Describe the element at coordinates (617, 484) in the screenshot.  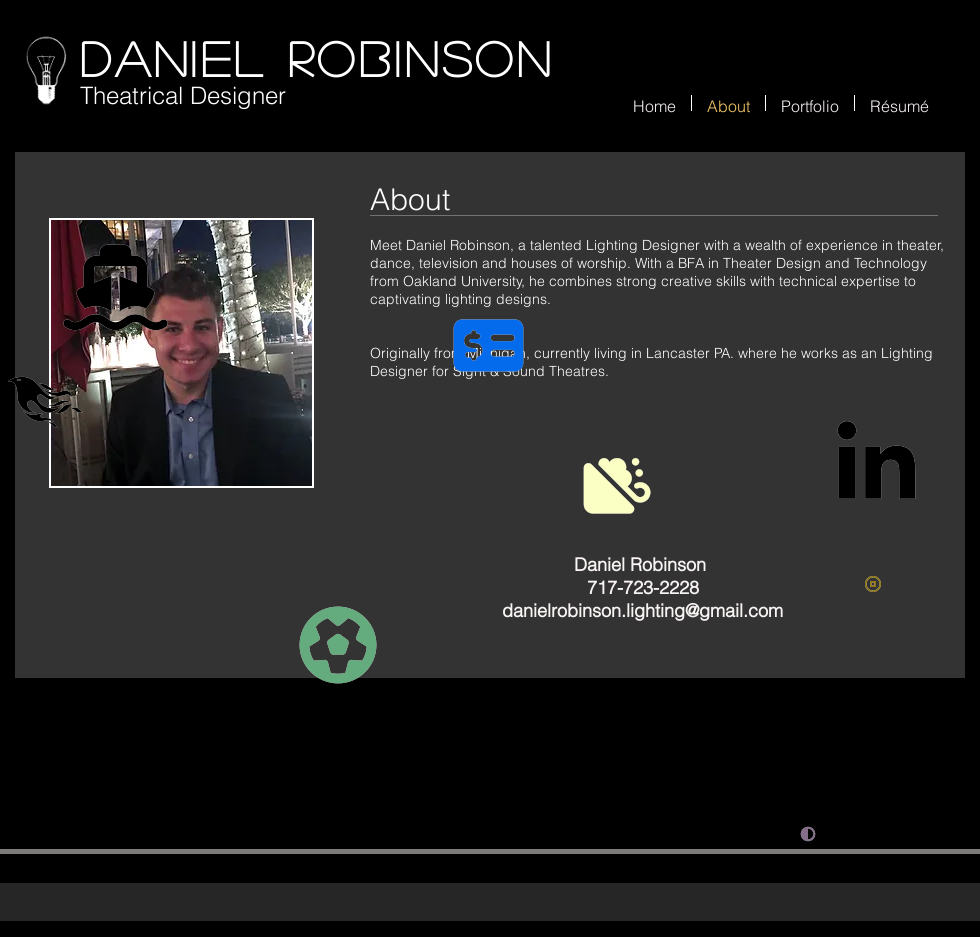
I see `indicates avalanche warning or hazard` at that location.